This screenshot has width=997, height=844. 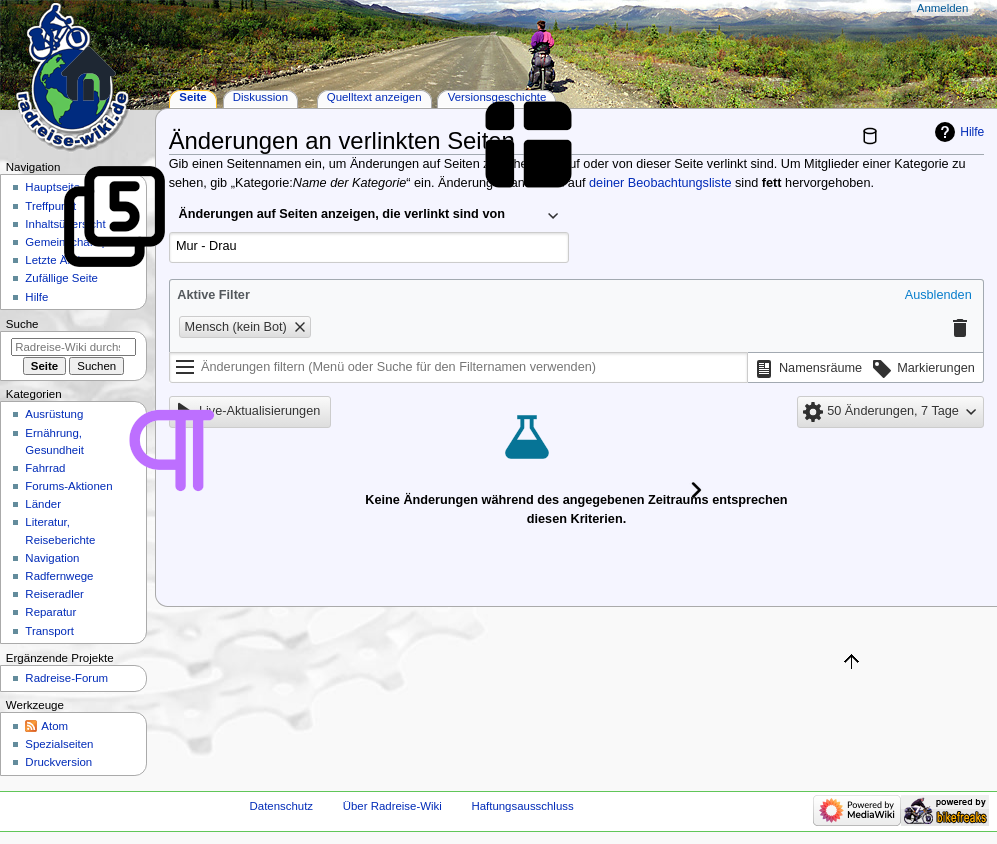 I want to click on access database or storage, so click(x=870, y=136).